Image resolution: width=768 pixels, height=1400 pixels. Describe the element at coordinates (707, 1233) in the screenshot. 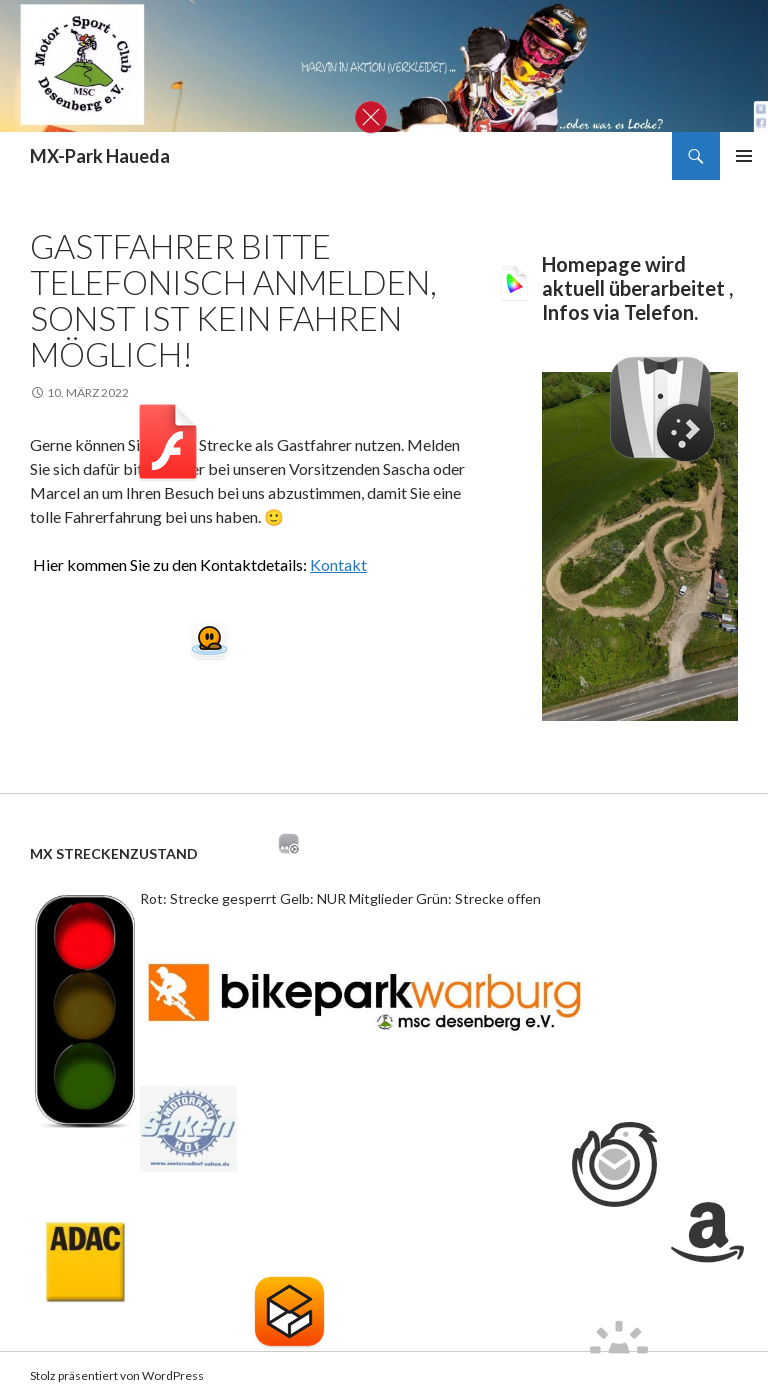

I see `open the amazon store app` at that location.